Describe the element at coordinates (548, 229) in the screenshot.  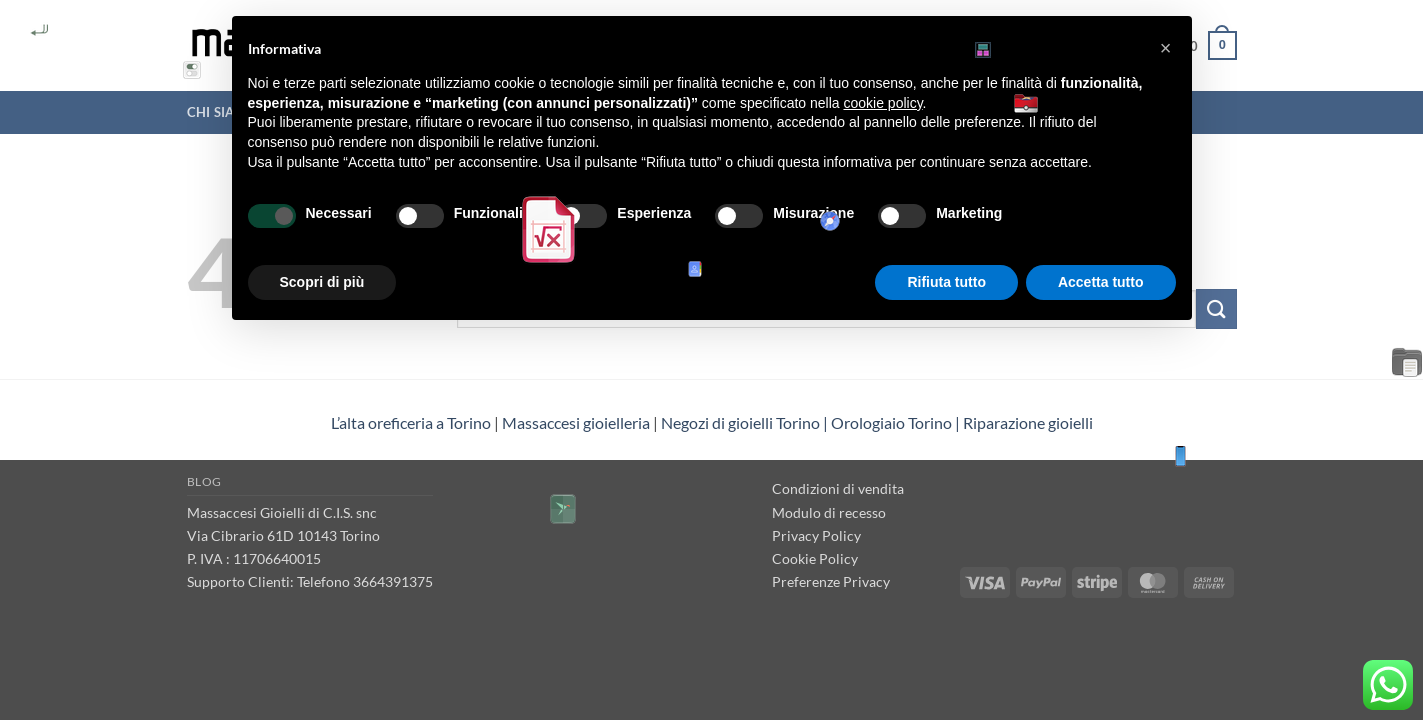
I see `libreoffice math formula template file` at that location.